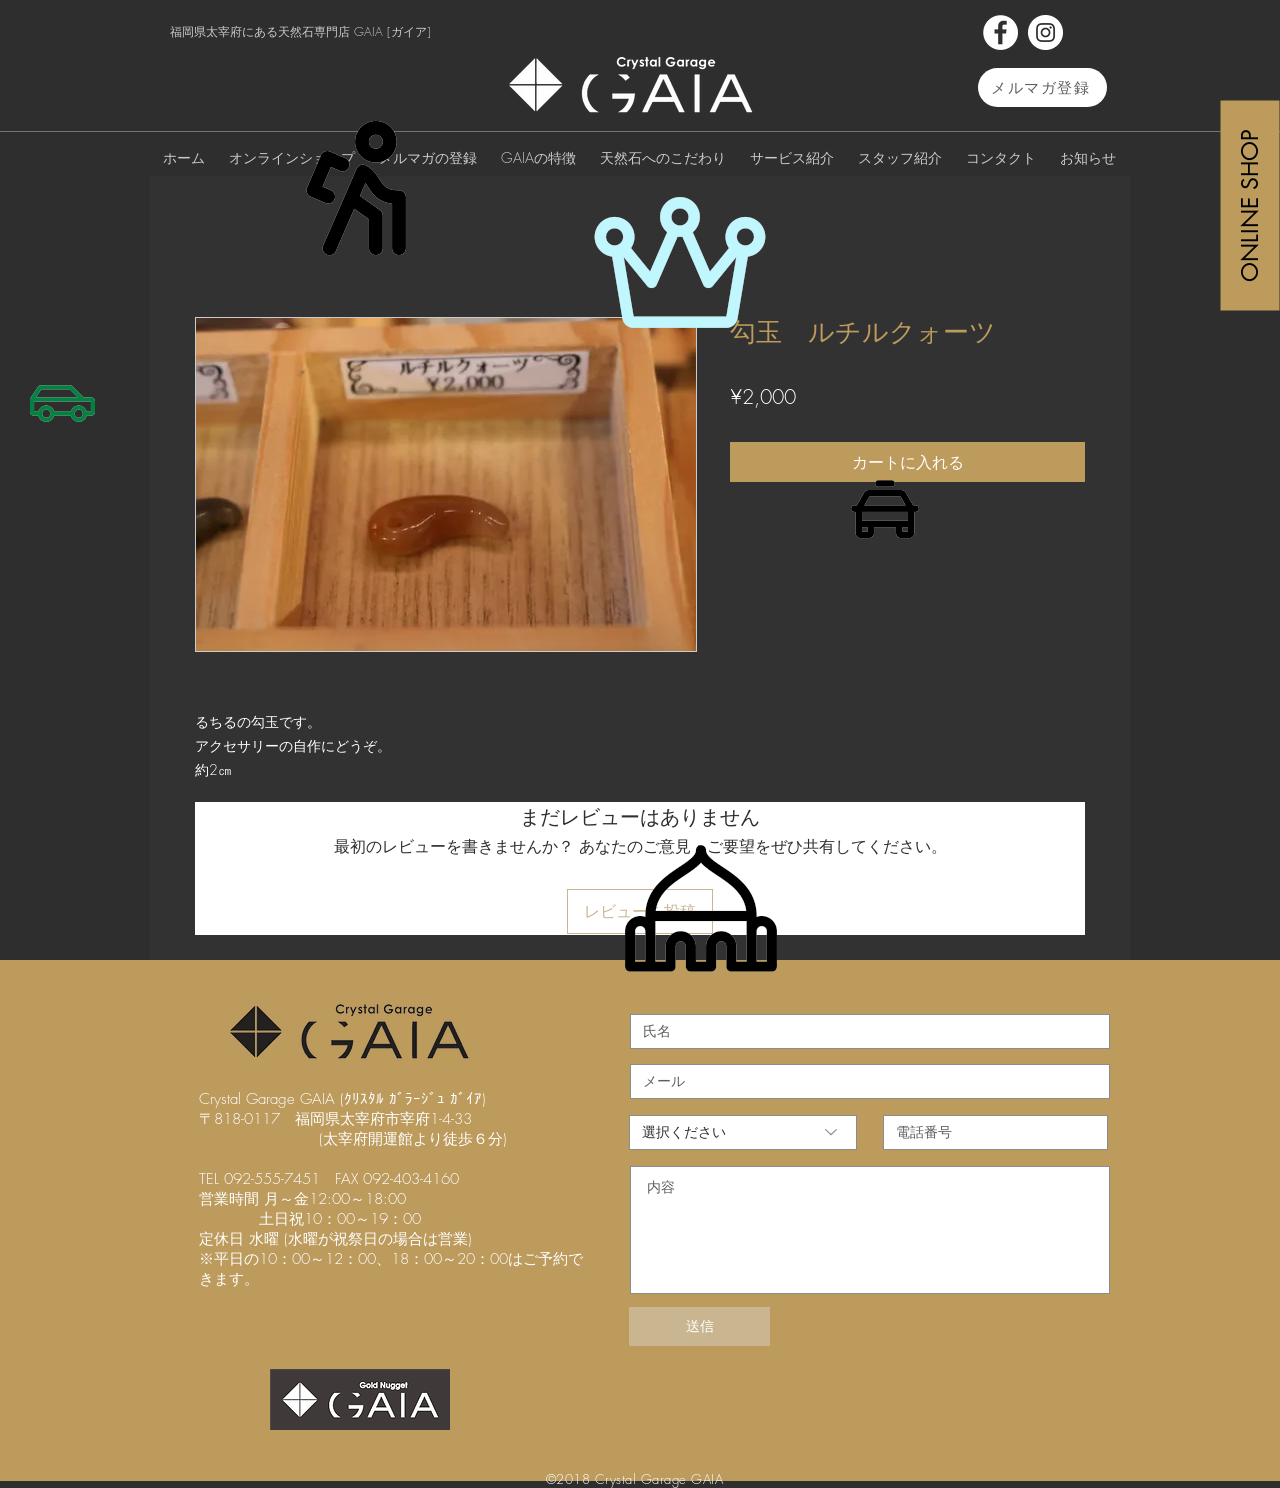 The width and height of the screenshot is (1280, 1488). Describe the element at coordinates (885, 513) in the screenshot. I see `report an emergency or contact police` at that location.